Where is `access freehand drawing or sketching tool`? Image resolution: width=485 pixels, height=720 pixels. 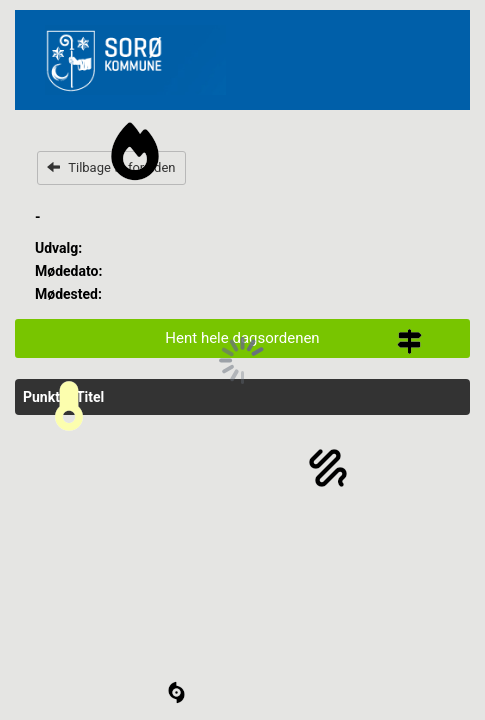
access freehand drawing or sketching tool is located at coordinates (328, 468).